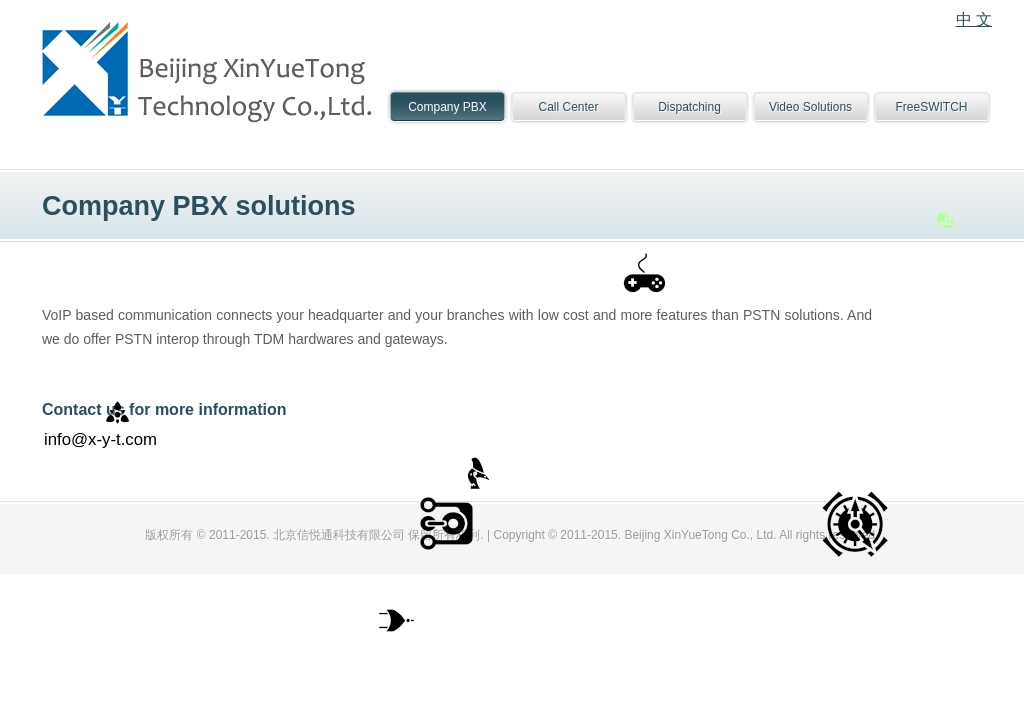 The width and height of the screenshot is (1024, 720). Describe the element at coordinates (446, 523) in the screenshot. I see `access connection or node settings` at that location.